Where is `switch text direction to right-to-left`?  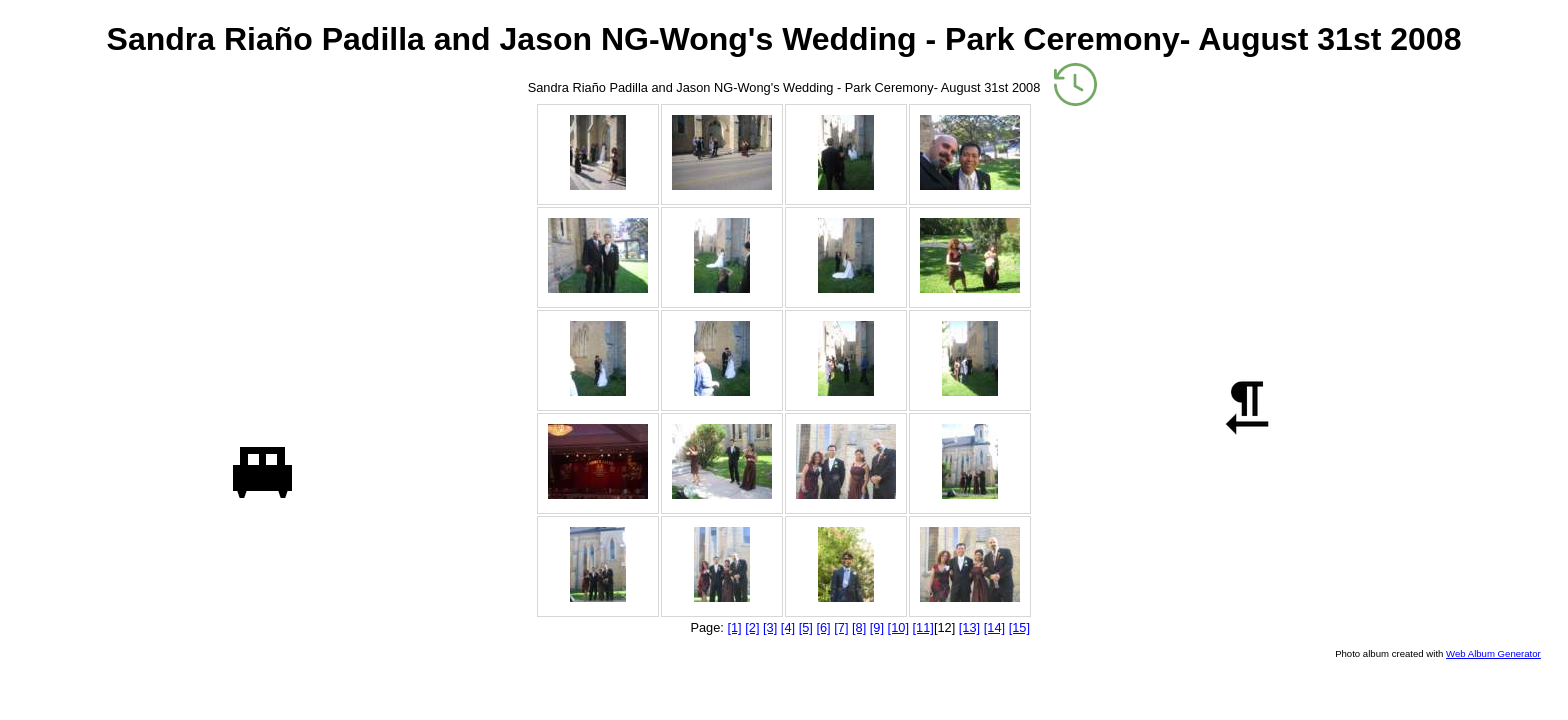
switch text direction to right-to-left is located at coordinates (1247, 408).